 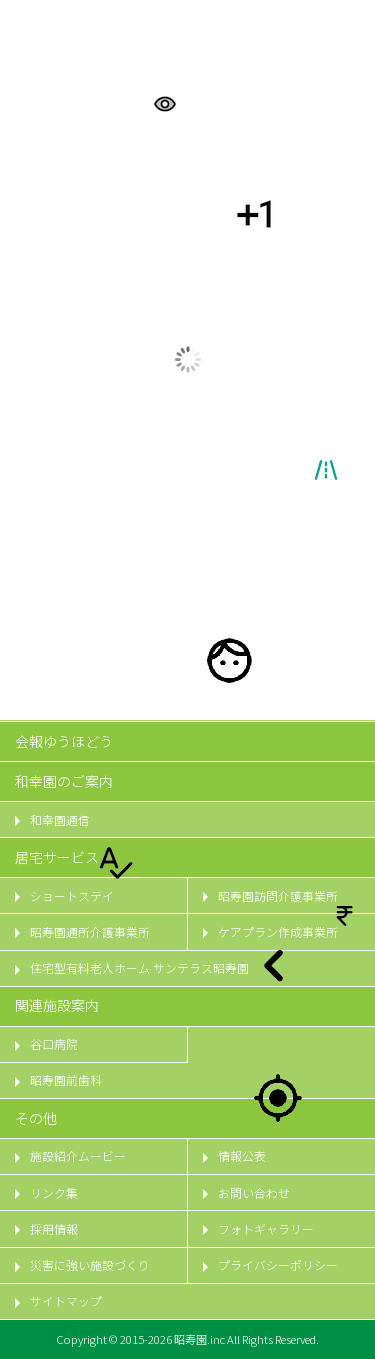 What do you see at coordinates (278, 1098) in the screenshot?
I see `center map on your current location` at bounding box center [278, 1098].